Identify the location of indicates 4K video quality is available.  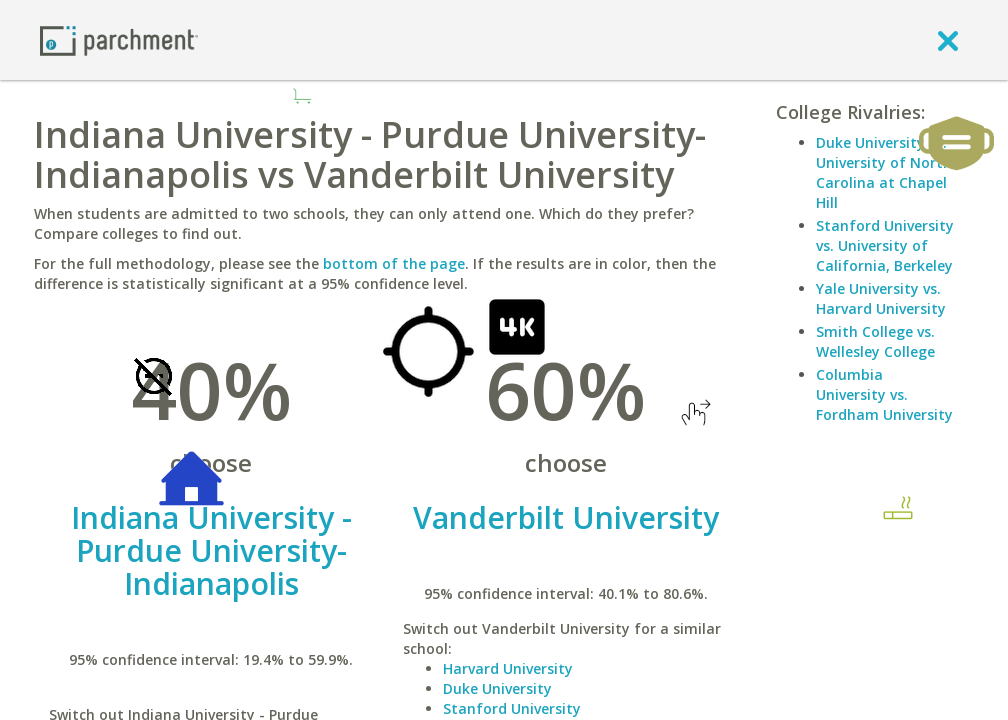
(517, 327).